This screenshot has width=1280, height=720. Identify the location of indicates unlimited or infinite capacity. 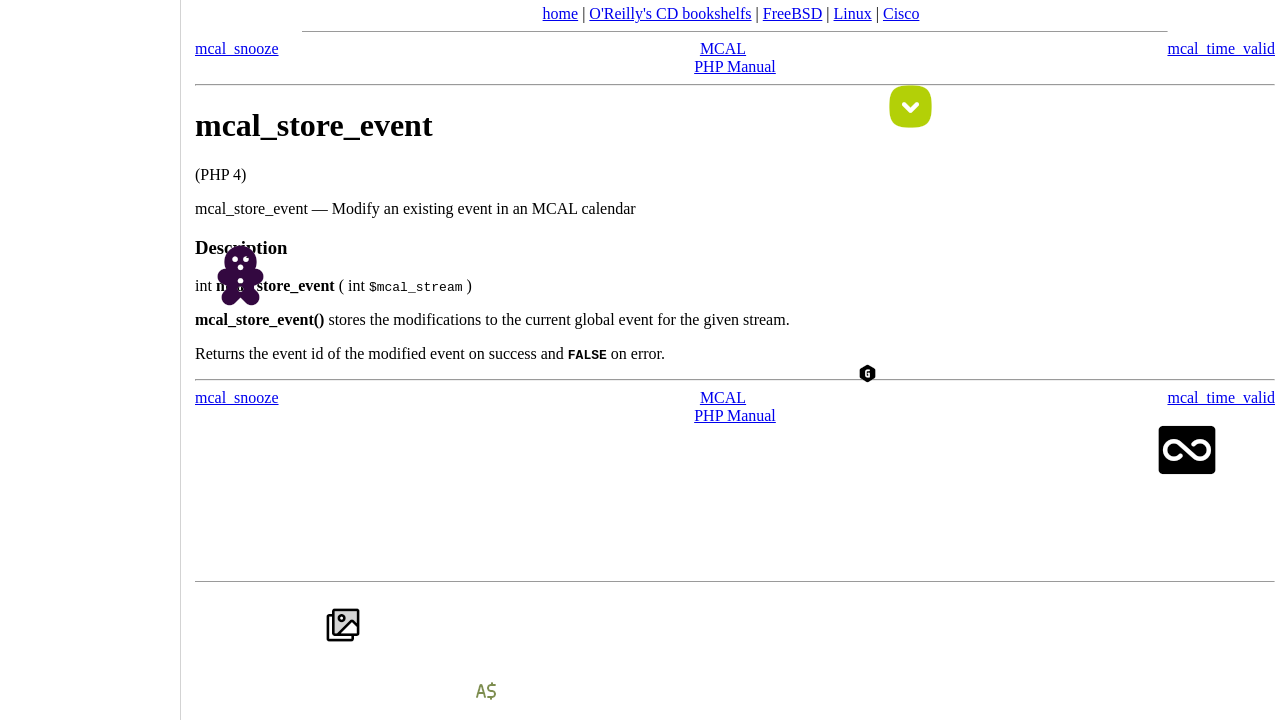
(1187, 450).